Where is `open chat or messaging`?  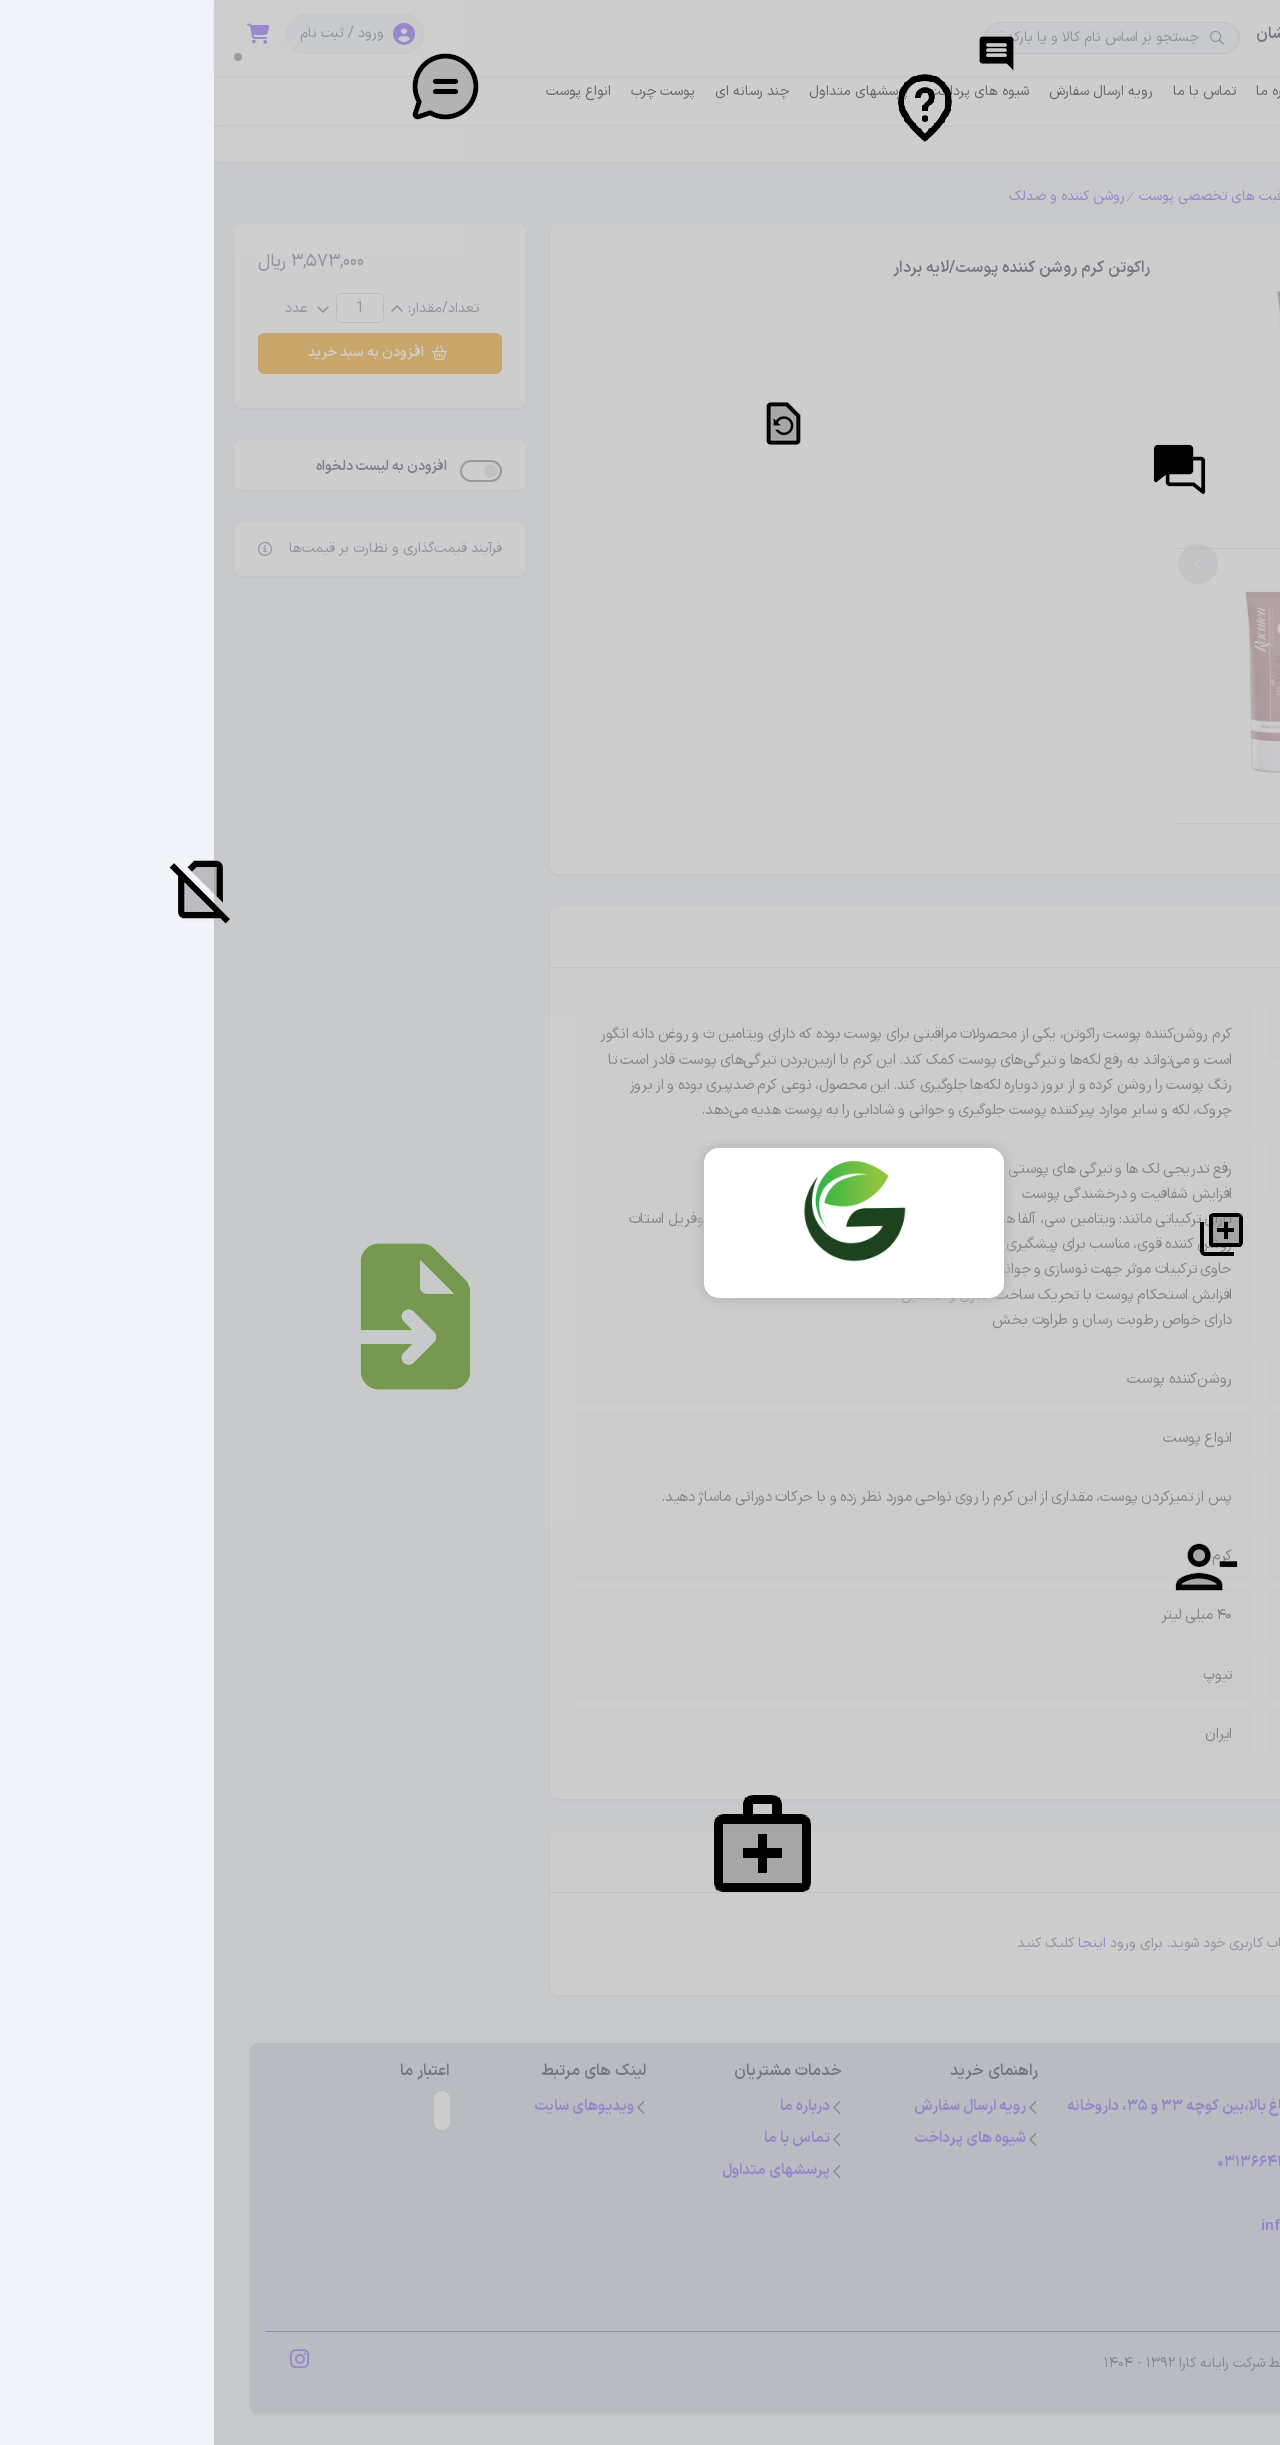
open chat or messaging is located at coordinates (445, 86).